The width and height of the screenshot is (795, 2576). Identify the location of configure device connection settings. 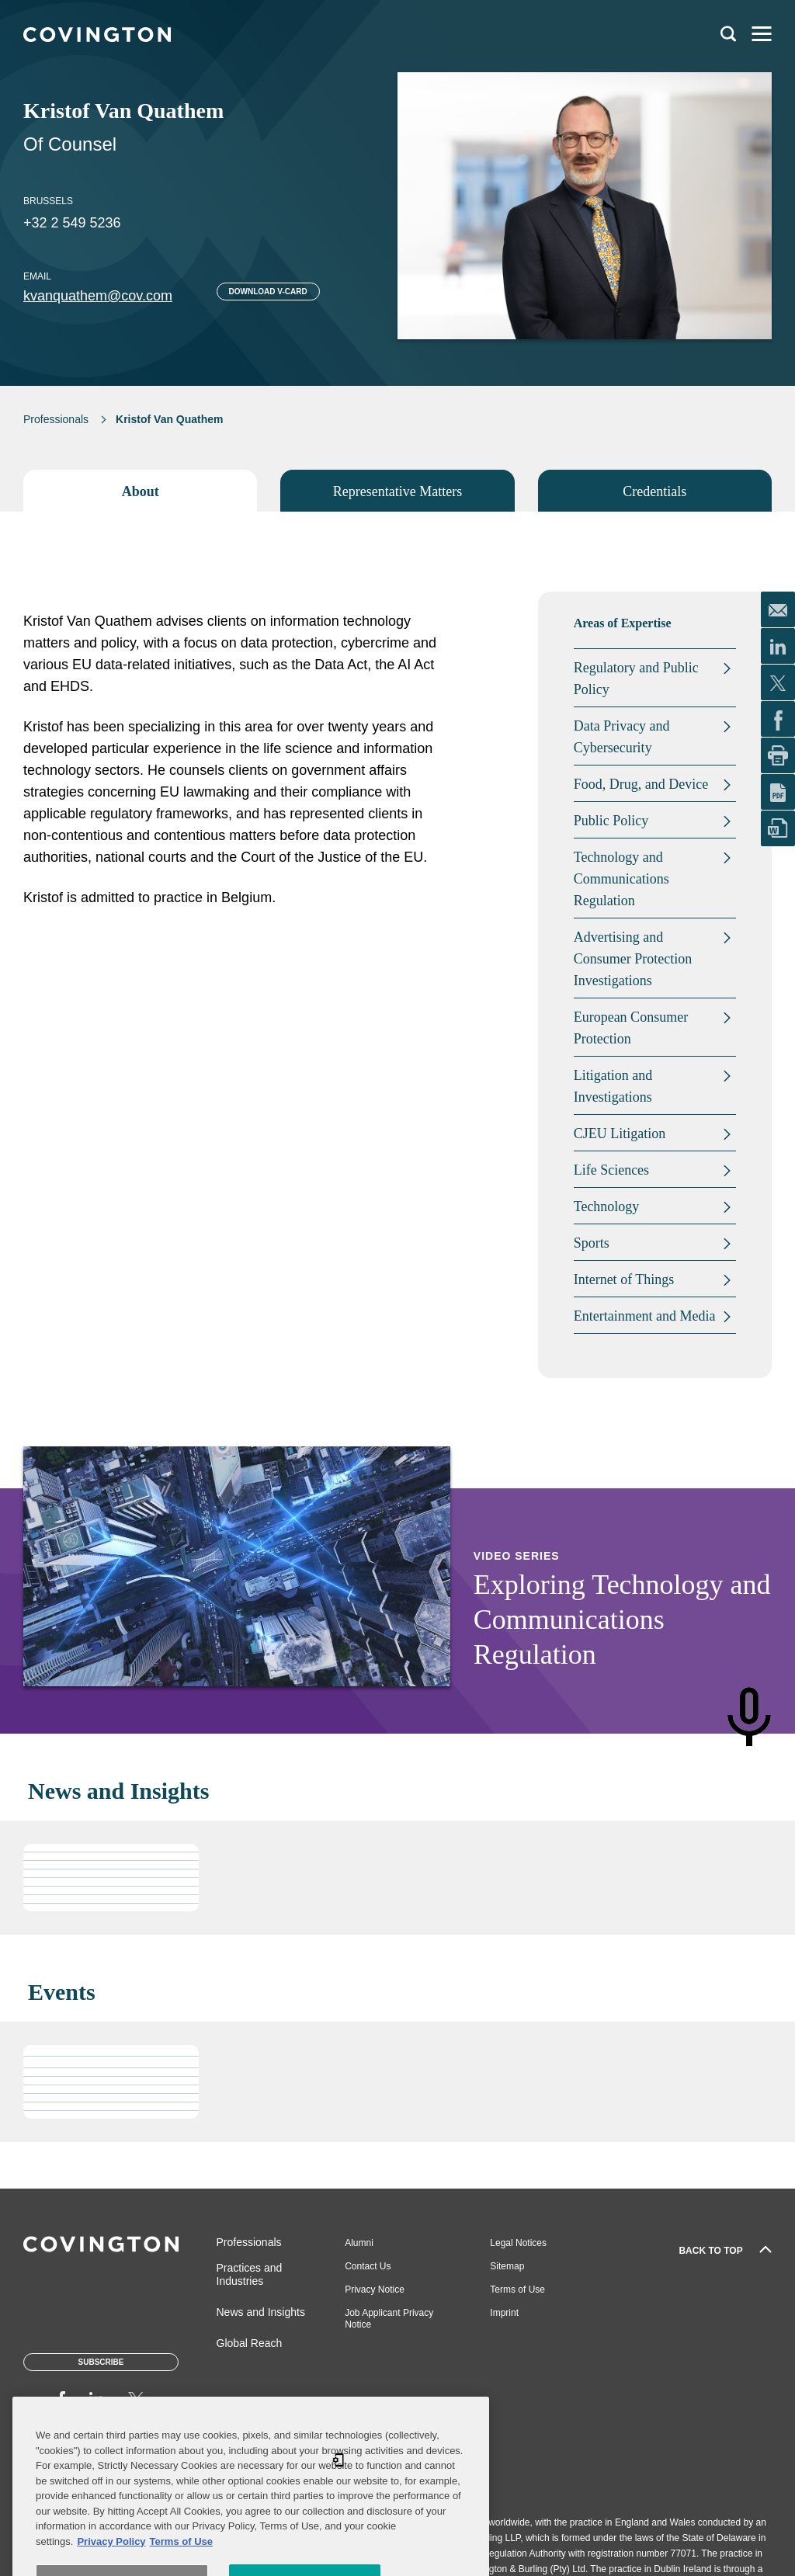
(338, 2460).